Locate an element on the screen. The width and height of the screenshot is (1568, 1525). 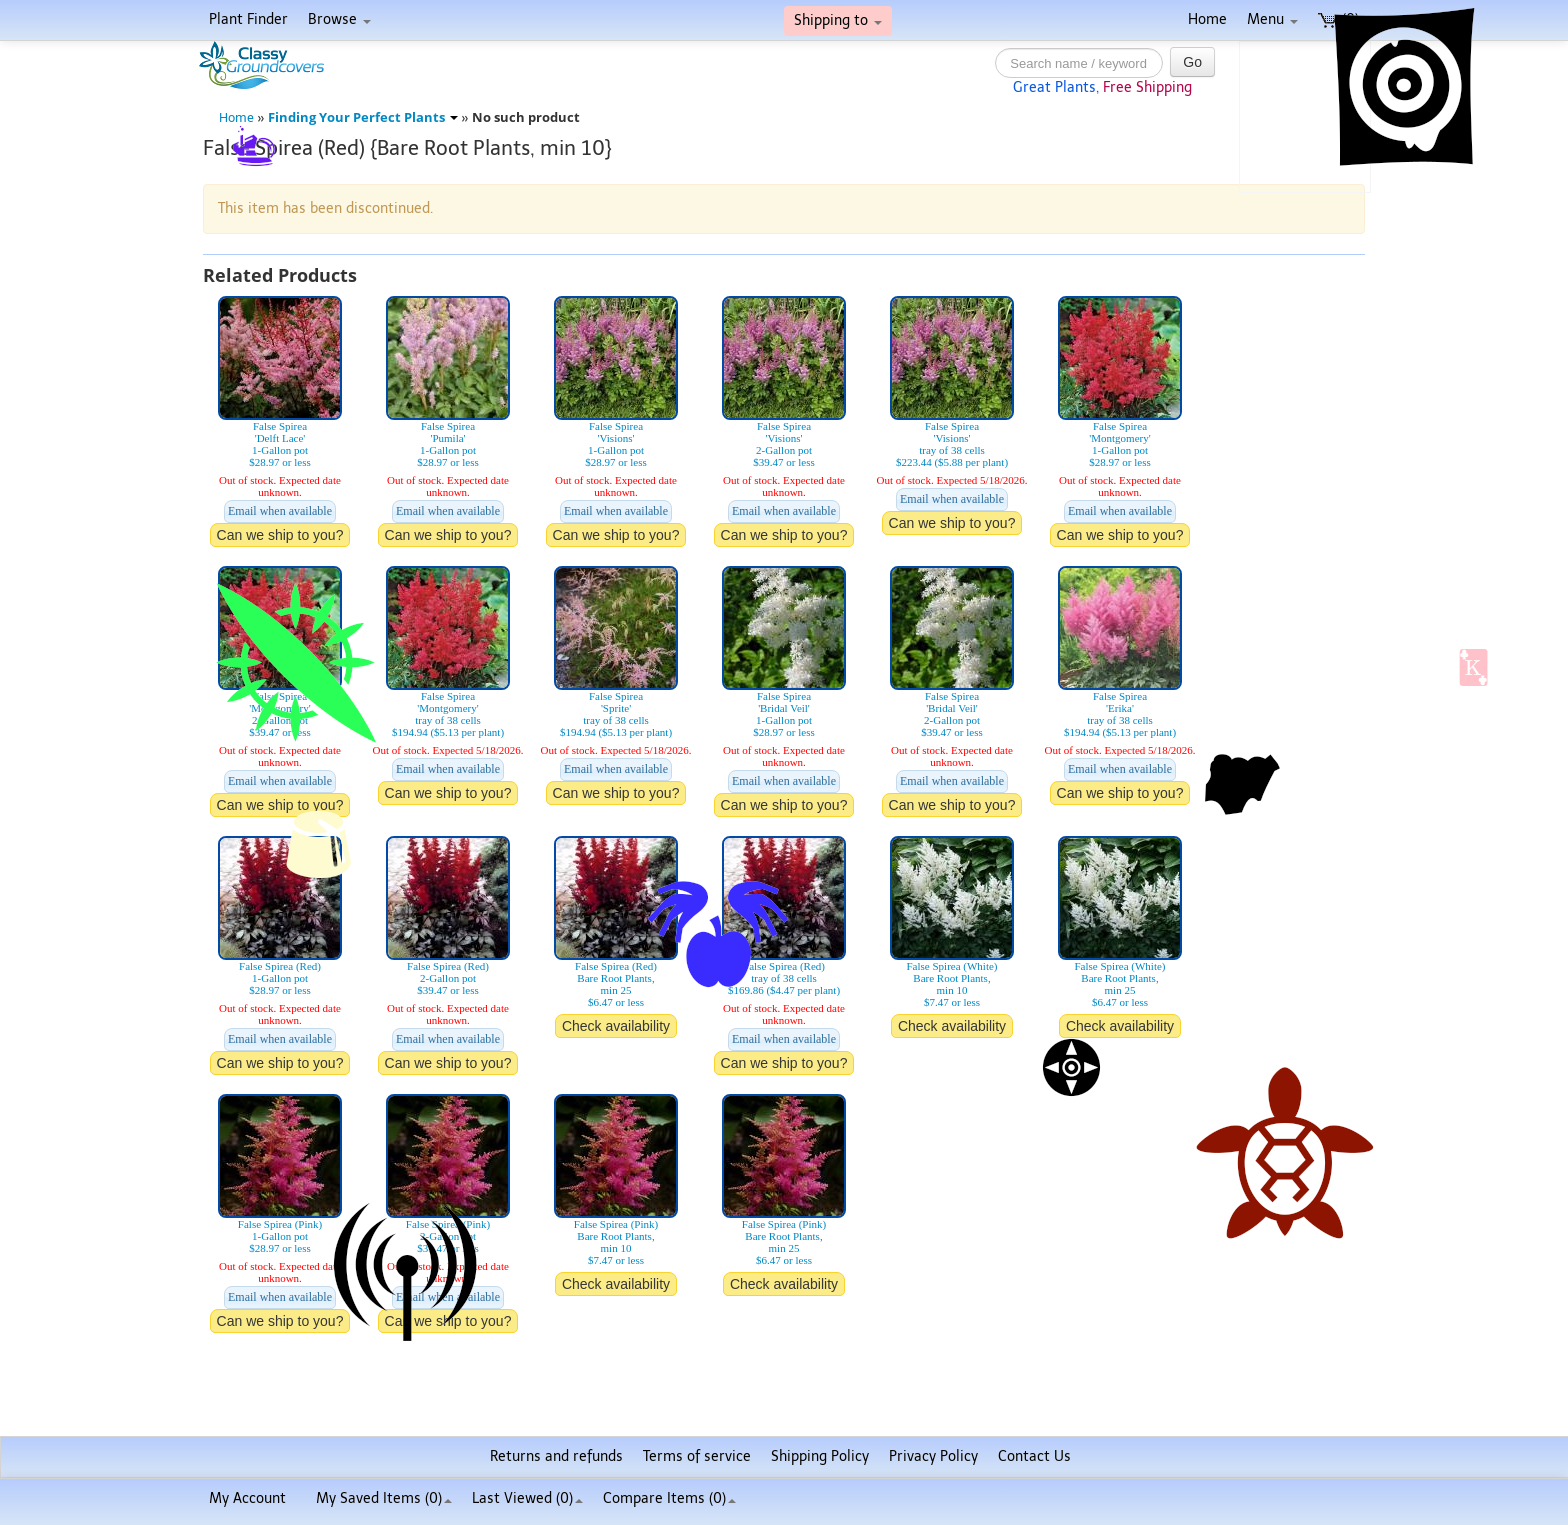
indicates slow loading or processing speed is located at coordinates (1284, 1153).